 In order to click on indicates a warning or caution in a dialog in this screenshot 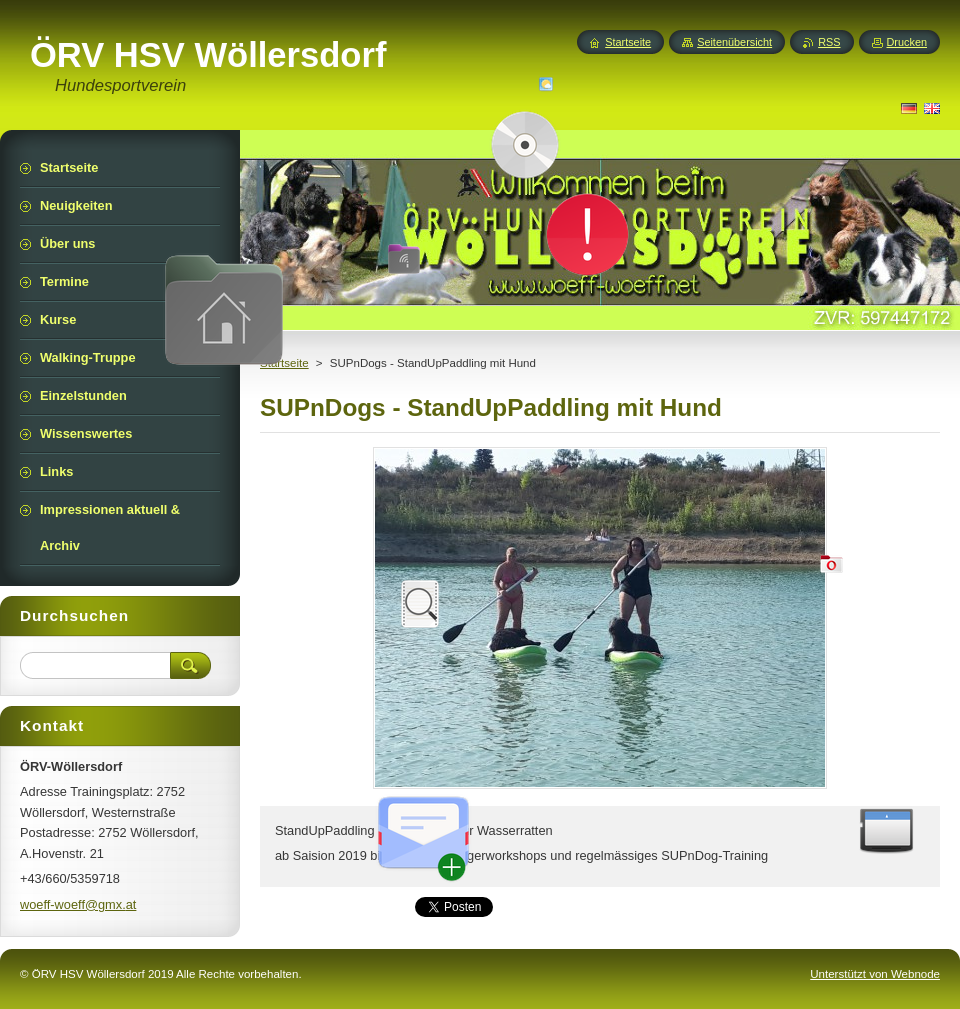, I will do `click(587, 234)`.